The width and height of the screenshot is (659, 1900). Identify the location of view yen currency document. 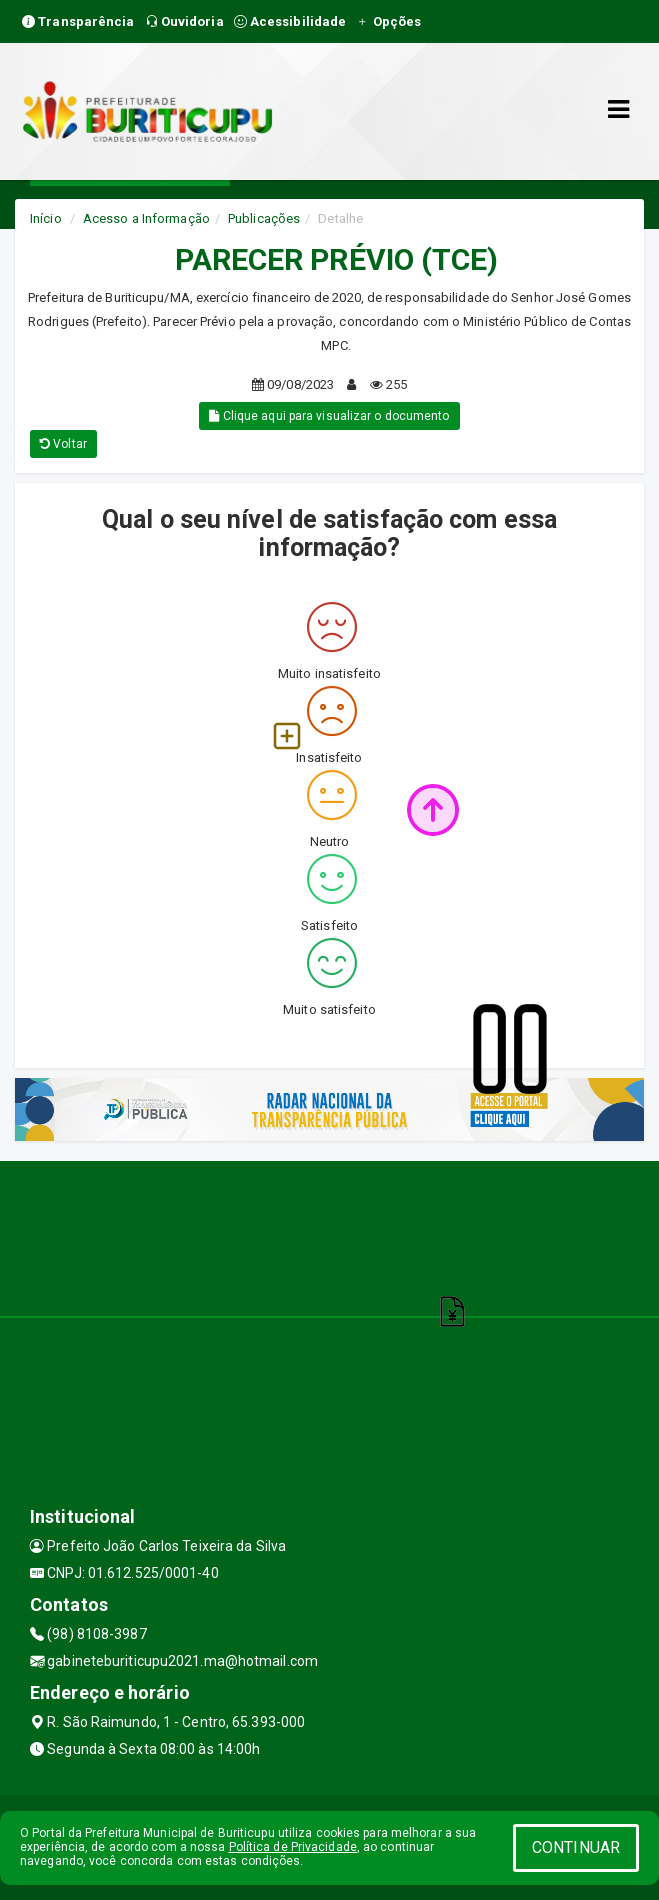
(452, 1311).